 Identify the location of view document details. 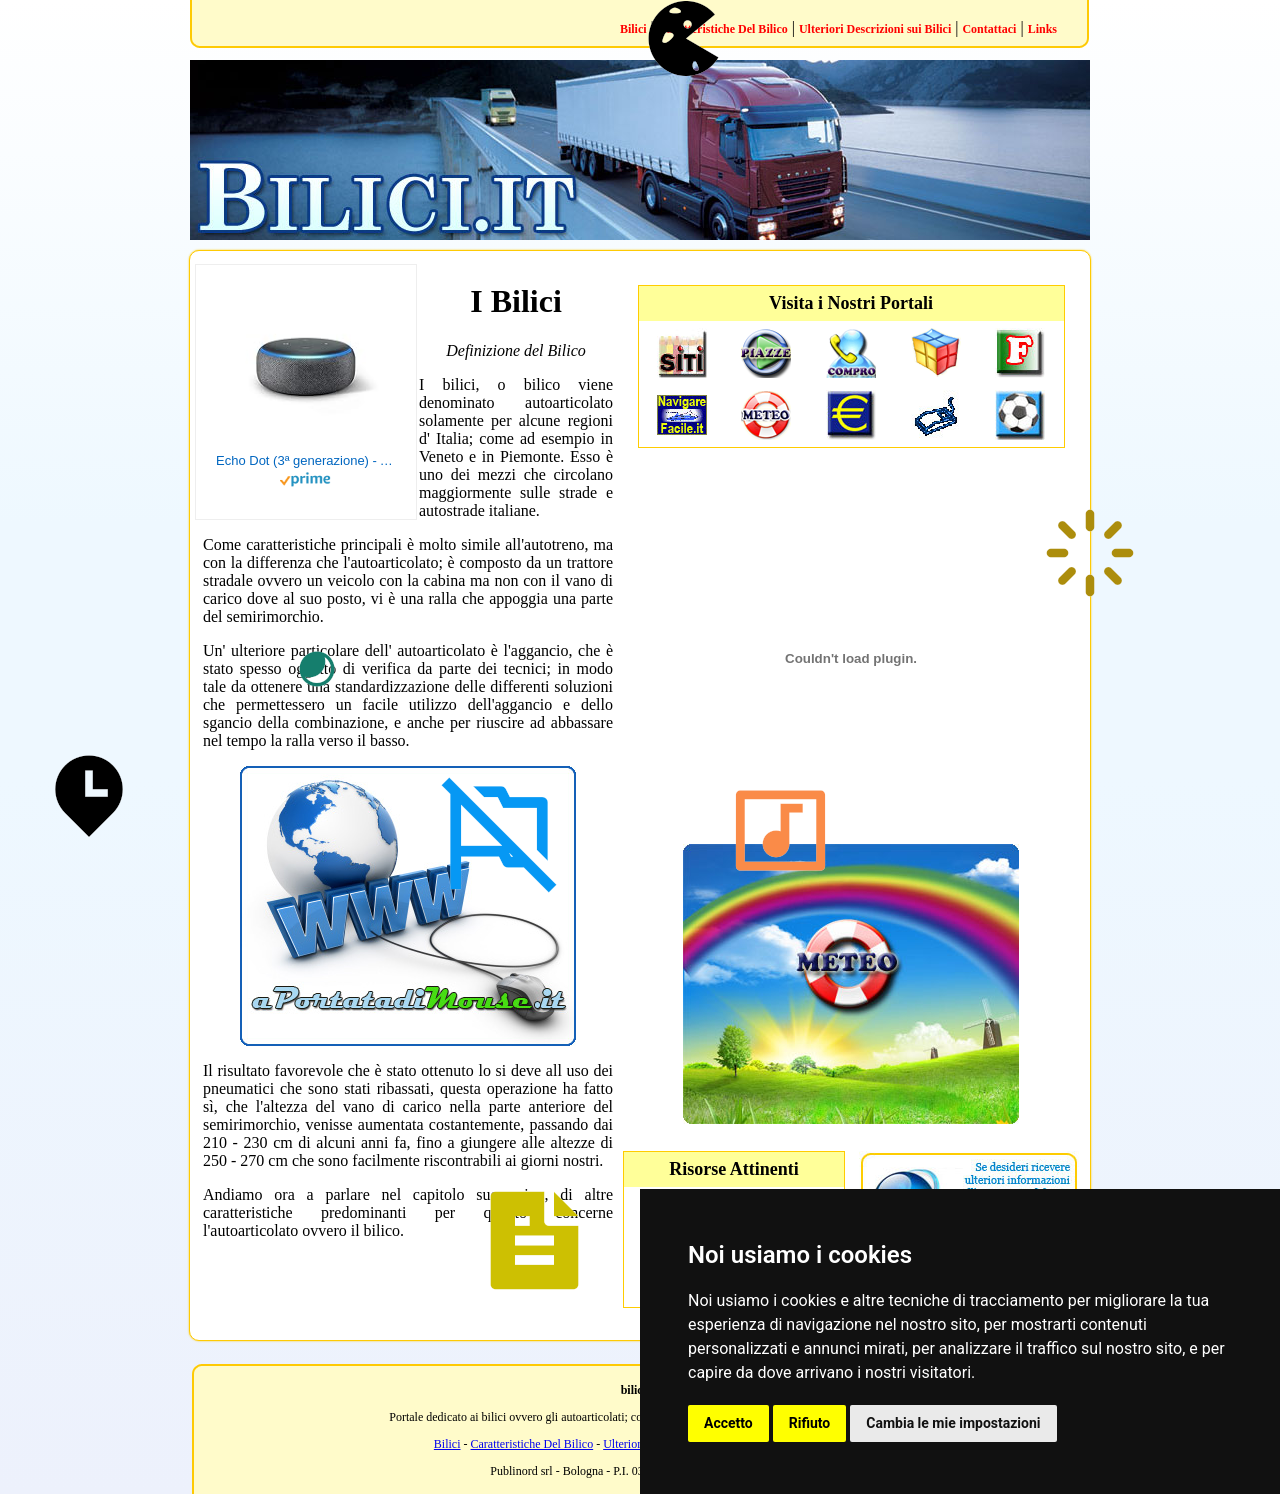
(534, 1240).